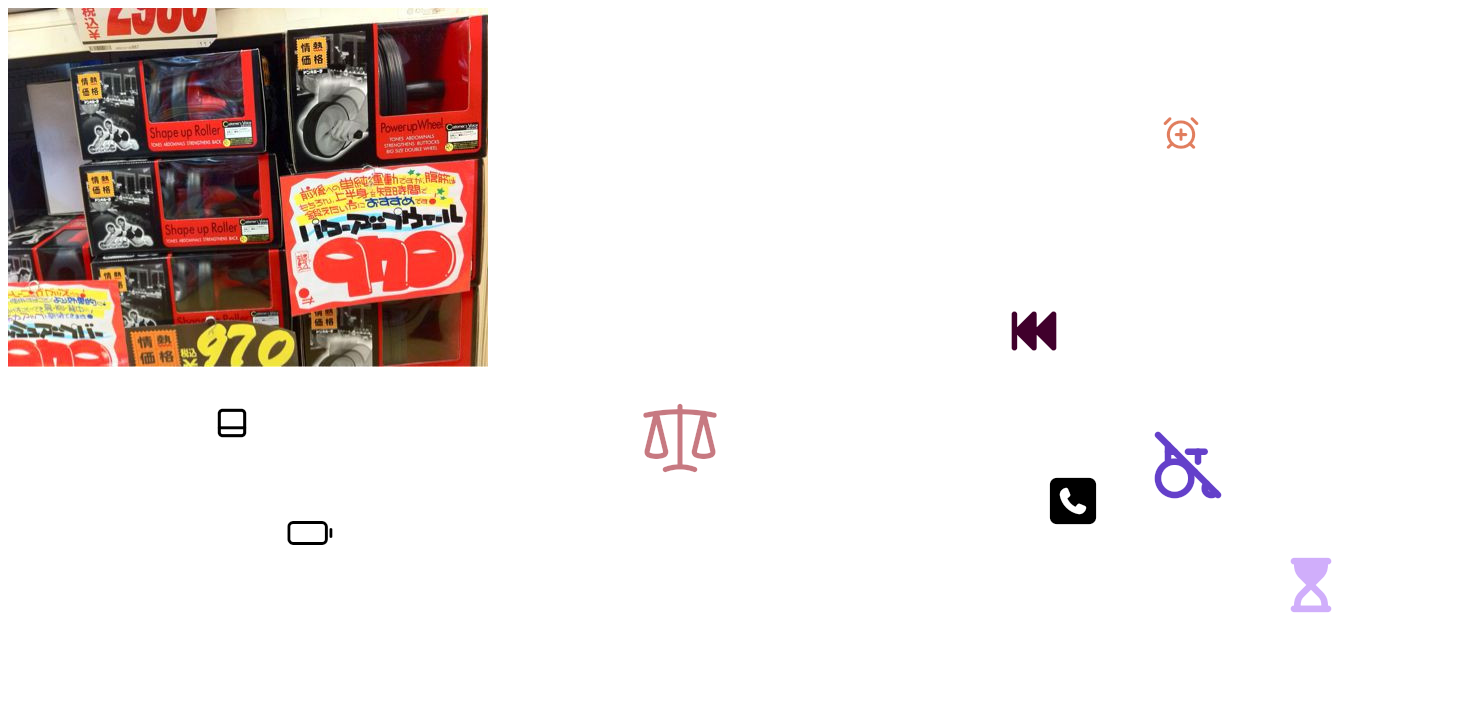 The height and width of the screenshot is (720, 1477). I want to click on indicates wheelchair accessibility is unavailable, so click(1188, 465).